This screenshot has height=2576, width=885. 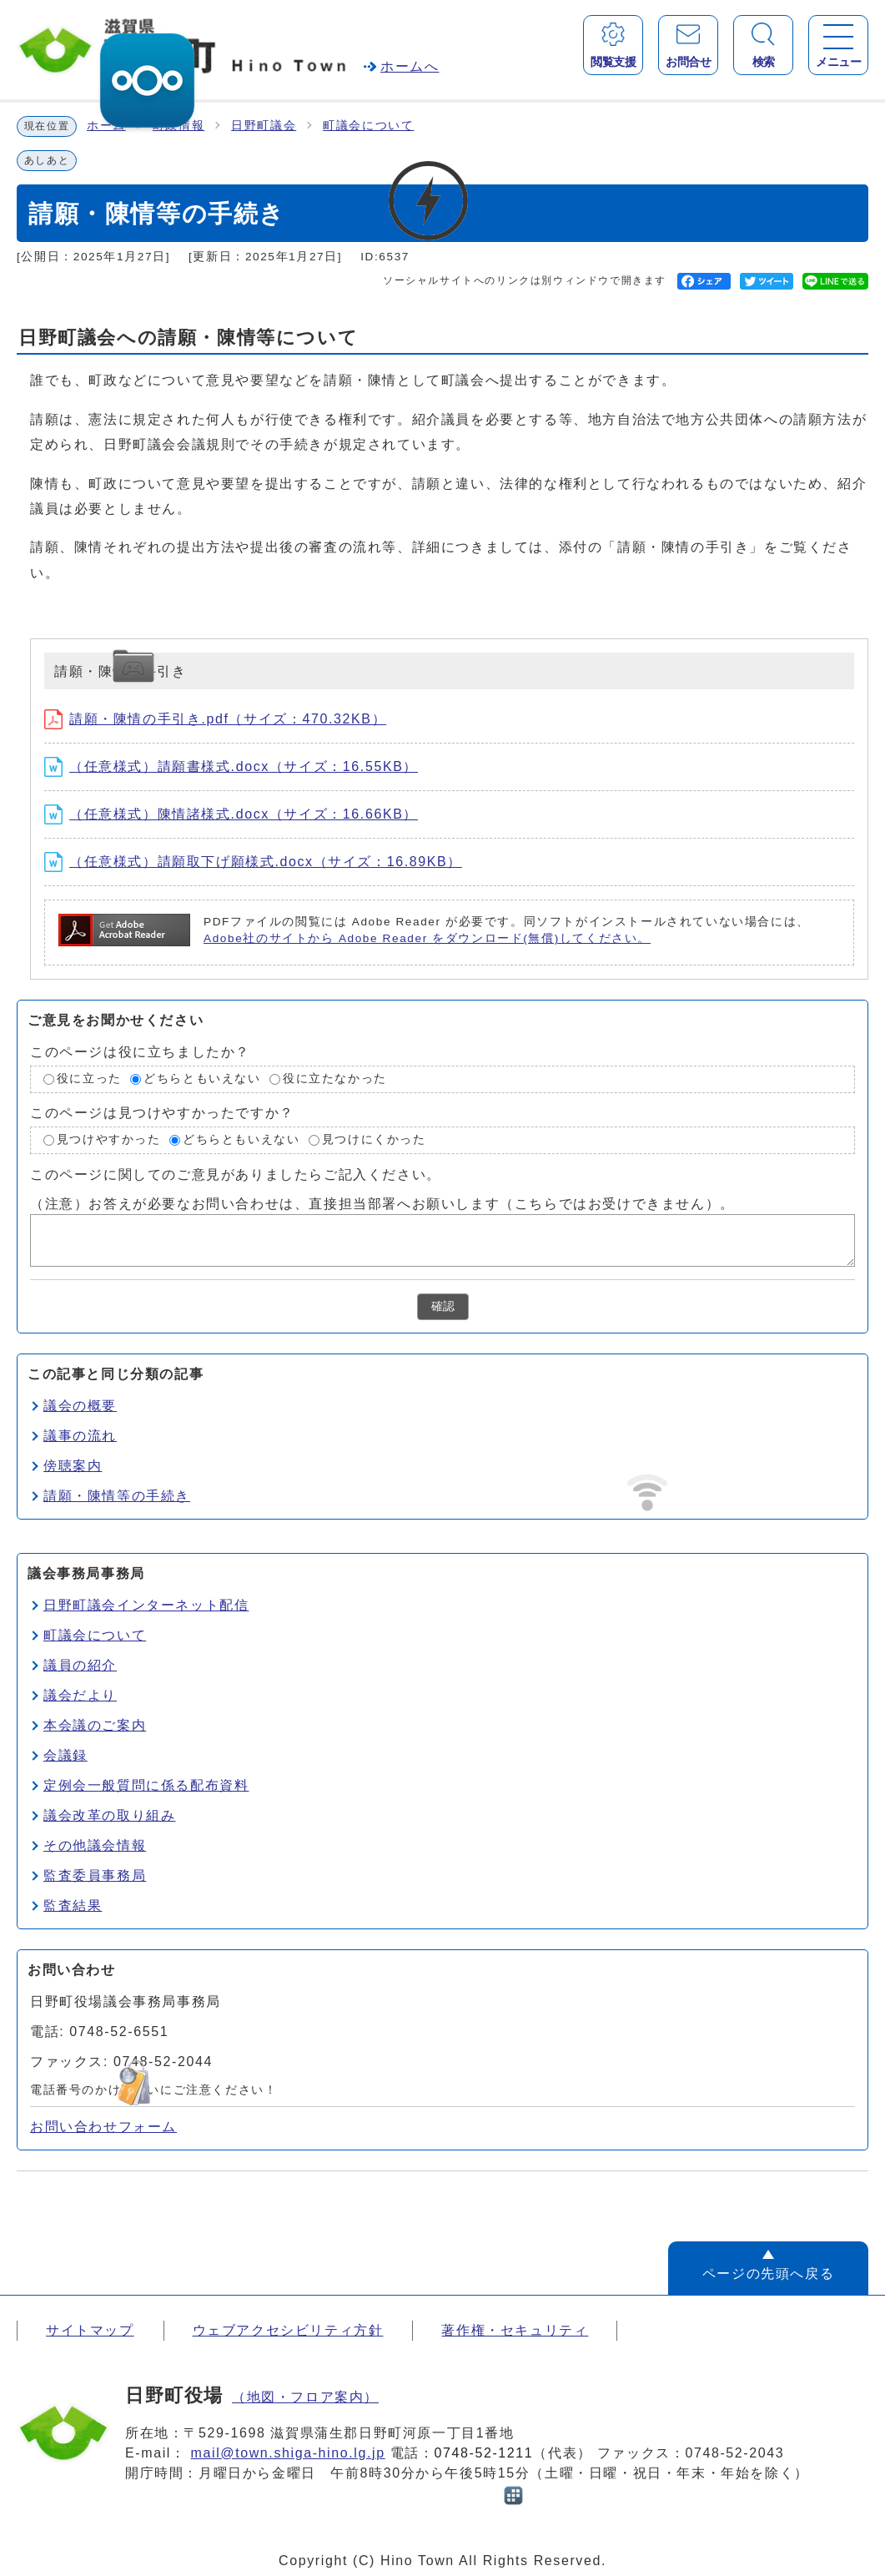 What do you see at coordinates (647, 1491) in the screenshot?
I see `indicates a strong wireless network connection` at bounding box center [647, 1491].